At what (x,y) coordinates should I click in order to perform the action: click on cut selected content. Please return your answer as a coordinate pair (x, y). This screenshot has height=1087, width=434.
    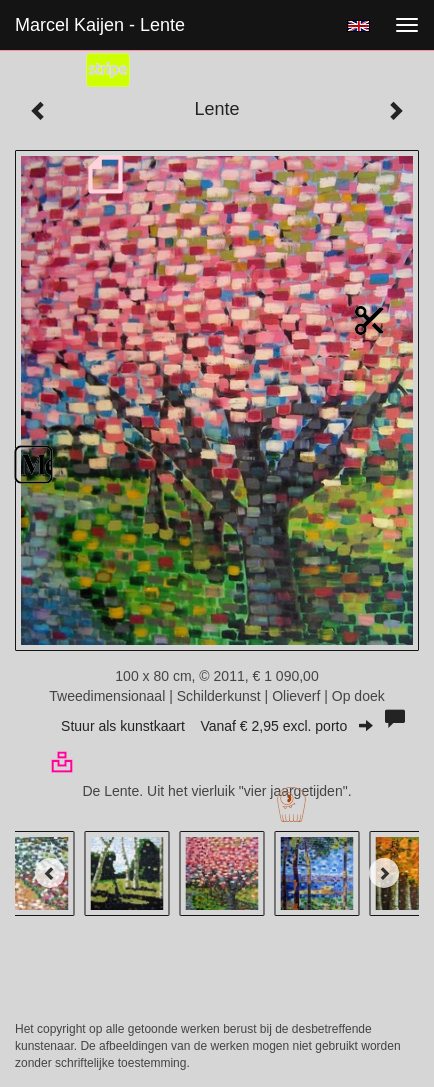
    Looking at the image, I should click on (369, 320).